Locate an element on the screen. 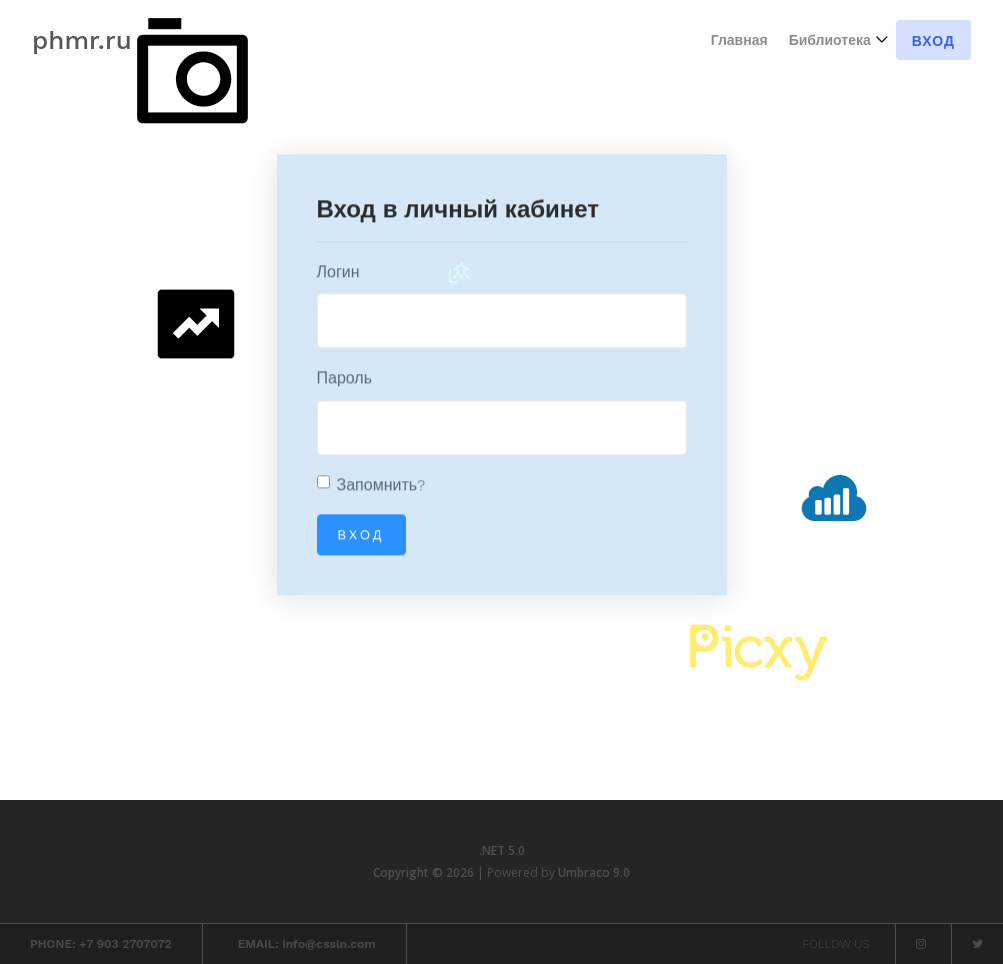 Image resolution: width=1003 pixels, height=964 pixels. open camera to take a photo is located at coordinates (192, 73).